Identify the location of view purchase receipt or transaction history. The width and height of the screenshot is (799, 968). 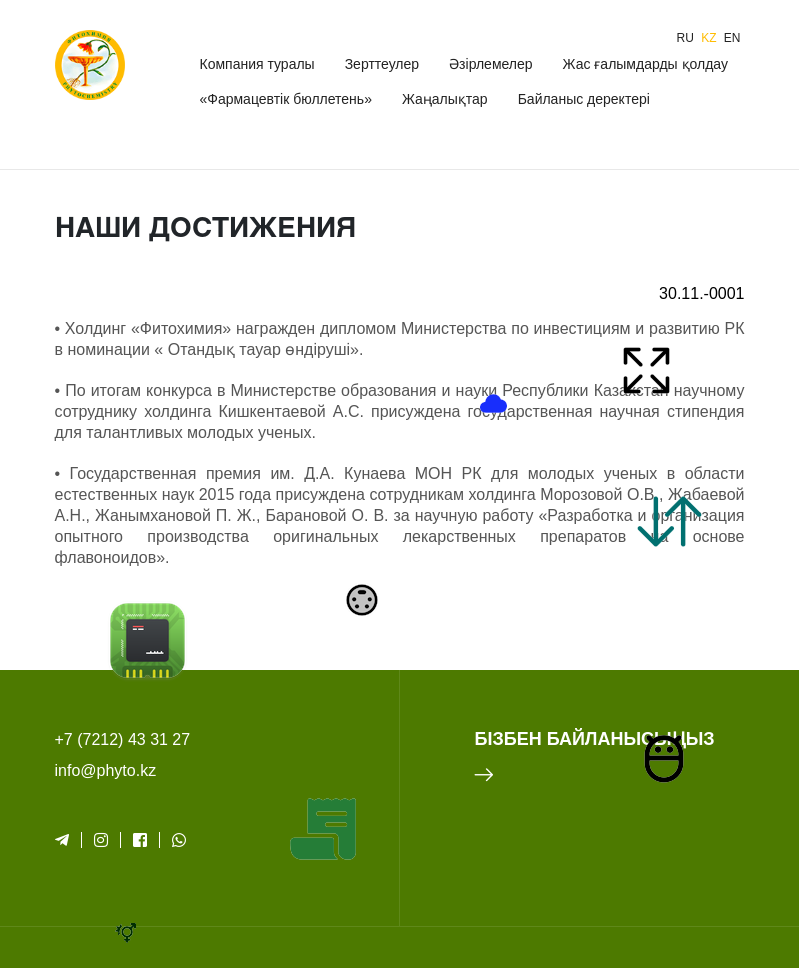
(323, 829).